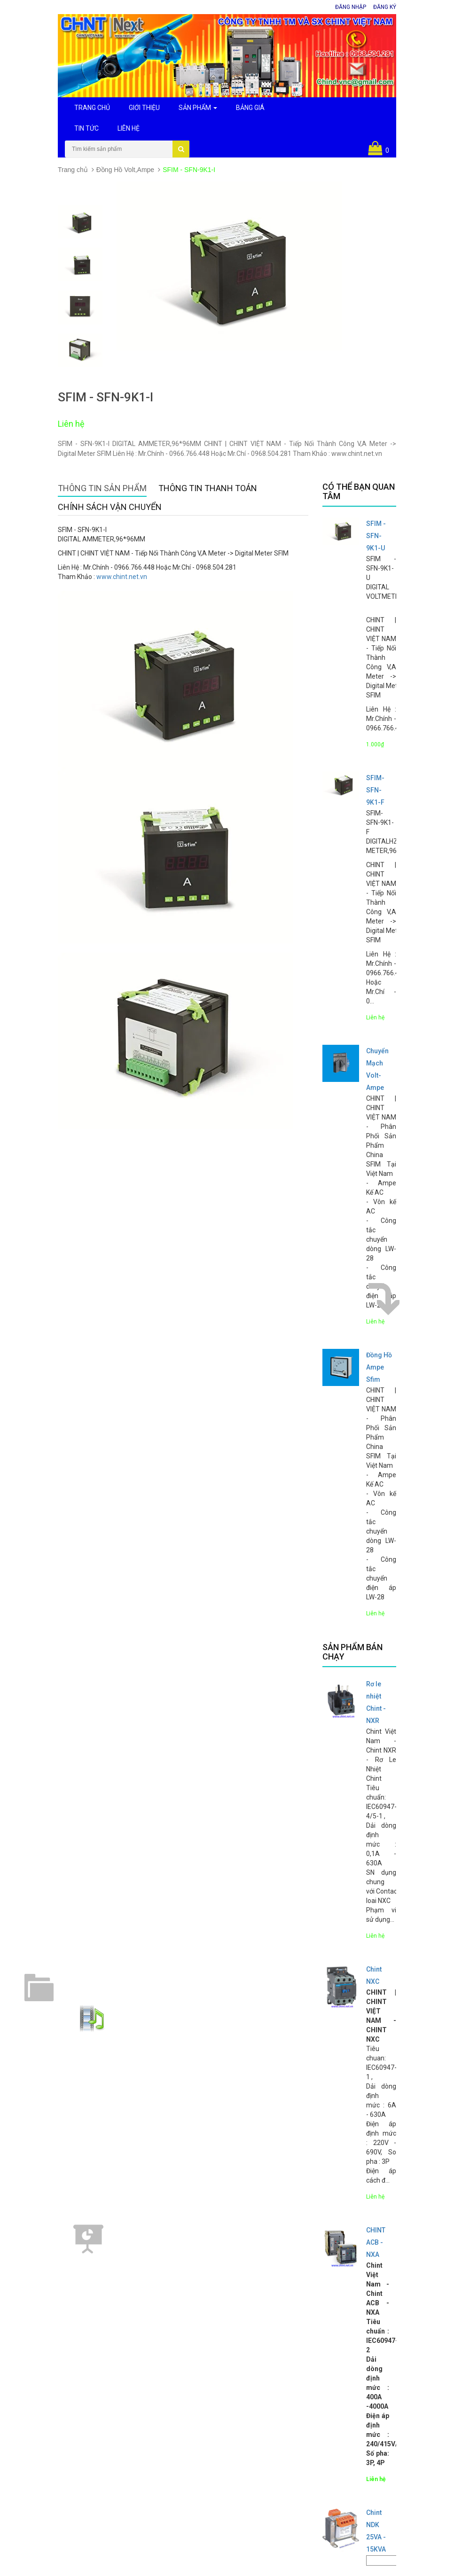 This screenshot has height=2576, width=454. I want to click on open folder or directory, so click(39, 1987).